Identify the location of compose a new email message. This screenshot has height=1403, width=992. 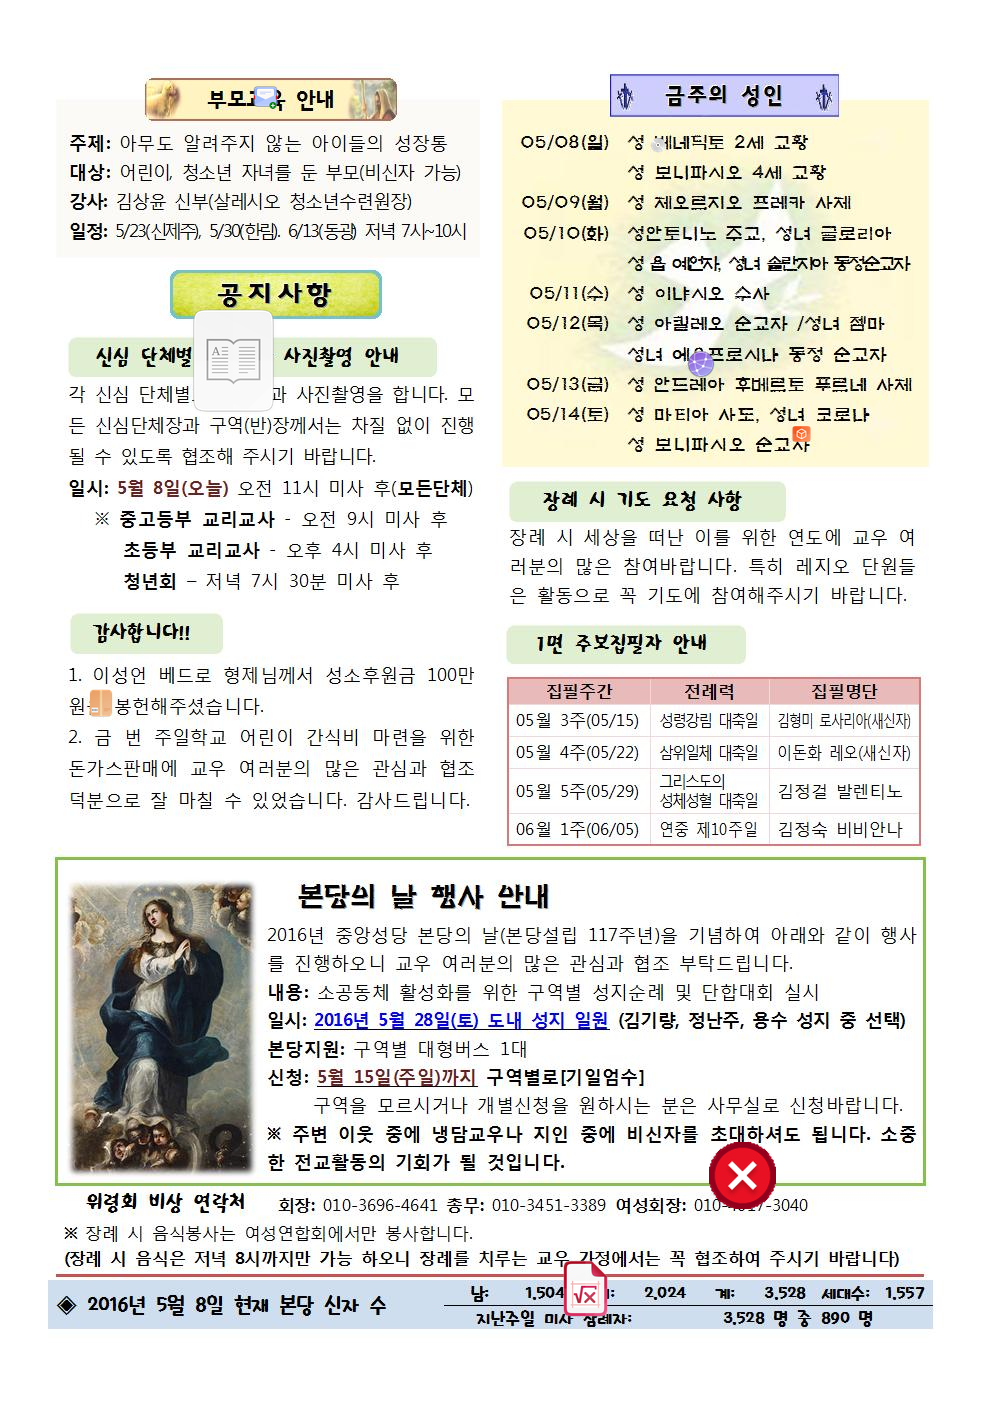
(265, 96).